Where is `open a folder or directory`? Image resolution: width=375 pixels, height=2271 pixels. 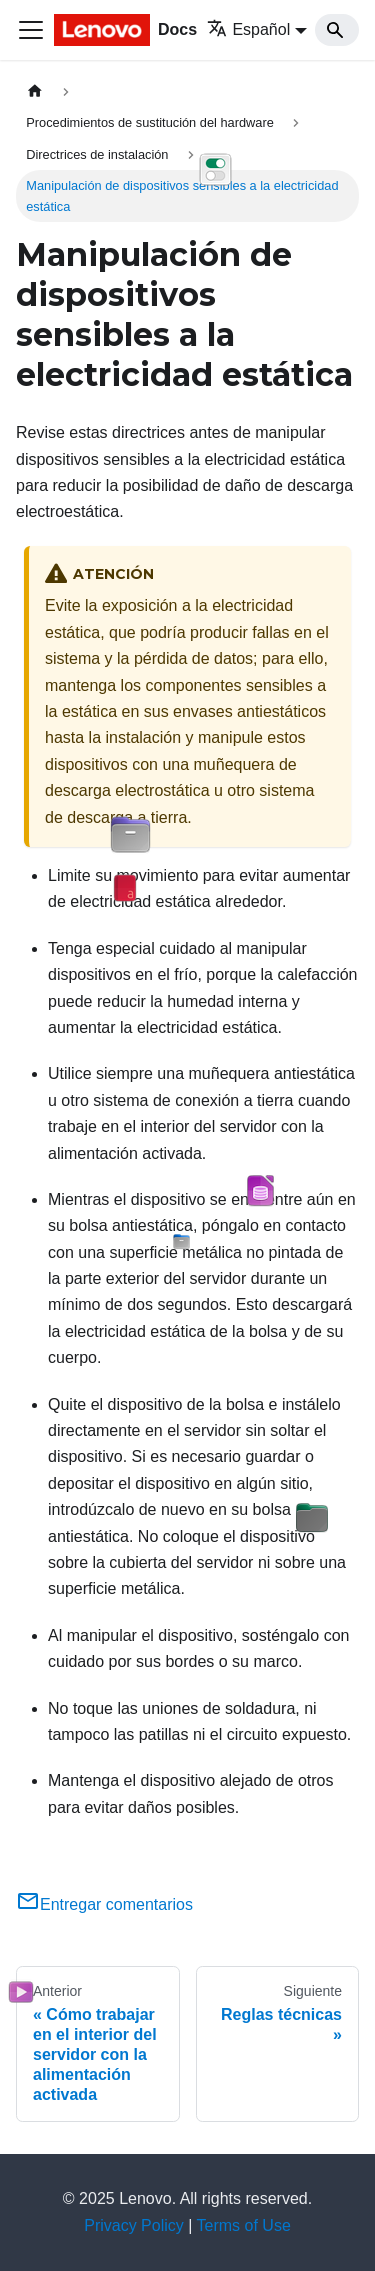 open a folder or directory is located at coordinates (312, 1517).